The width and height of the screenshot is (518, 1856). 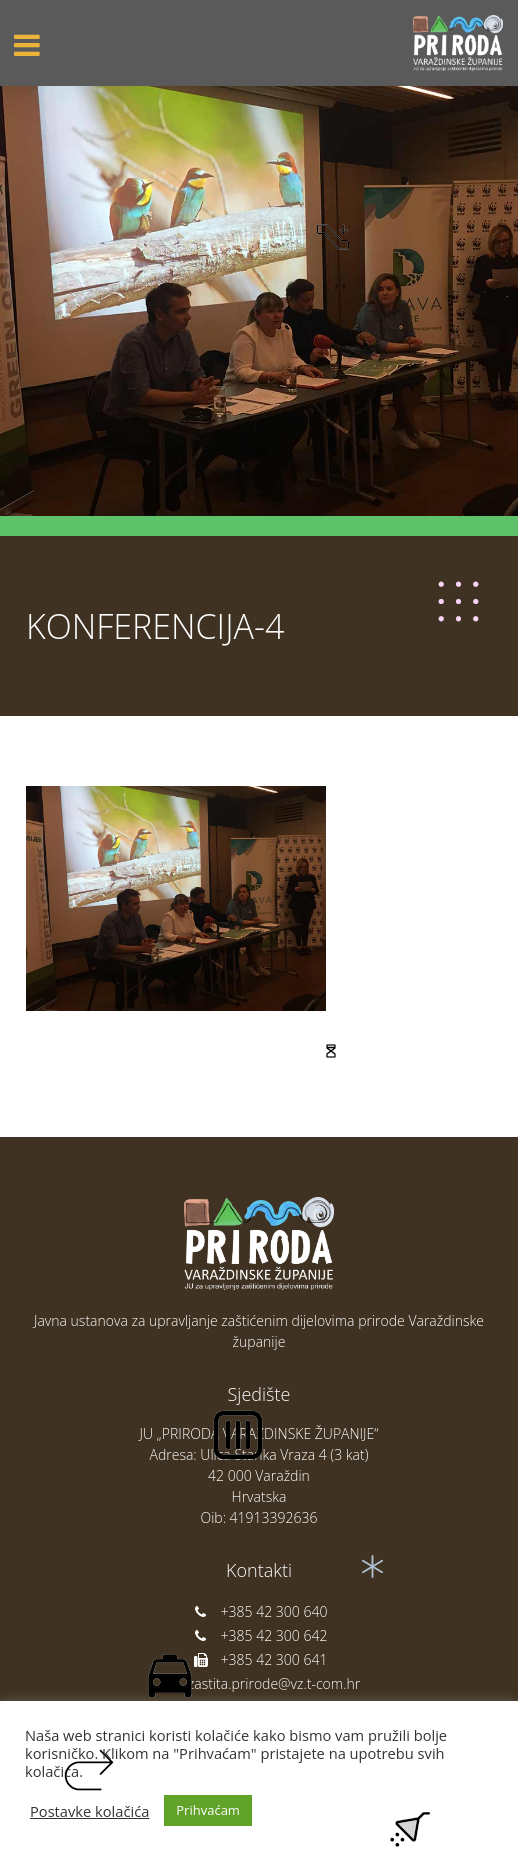 I want to click on indicates a required field in a form, so click(x=372, y=1566).